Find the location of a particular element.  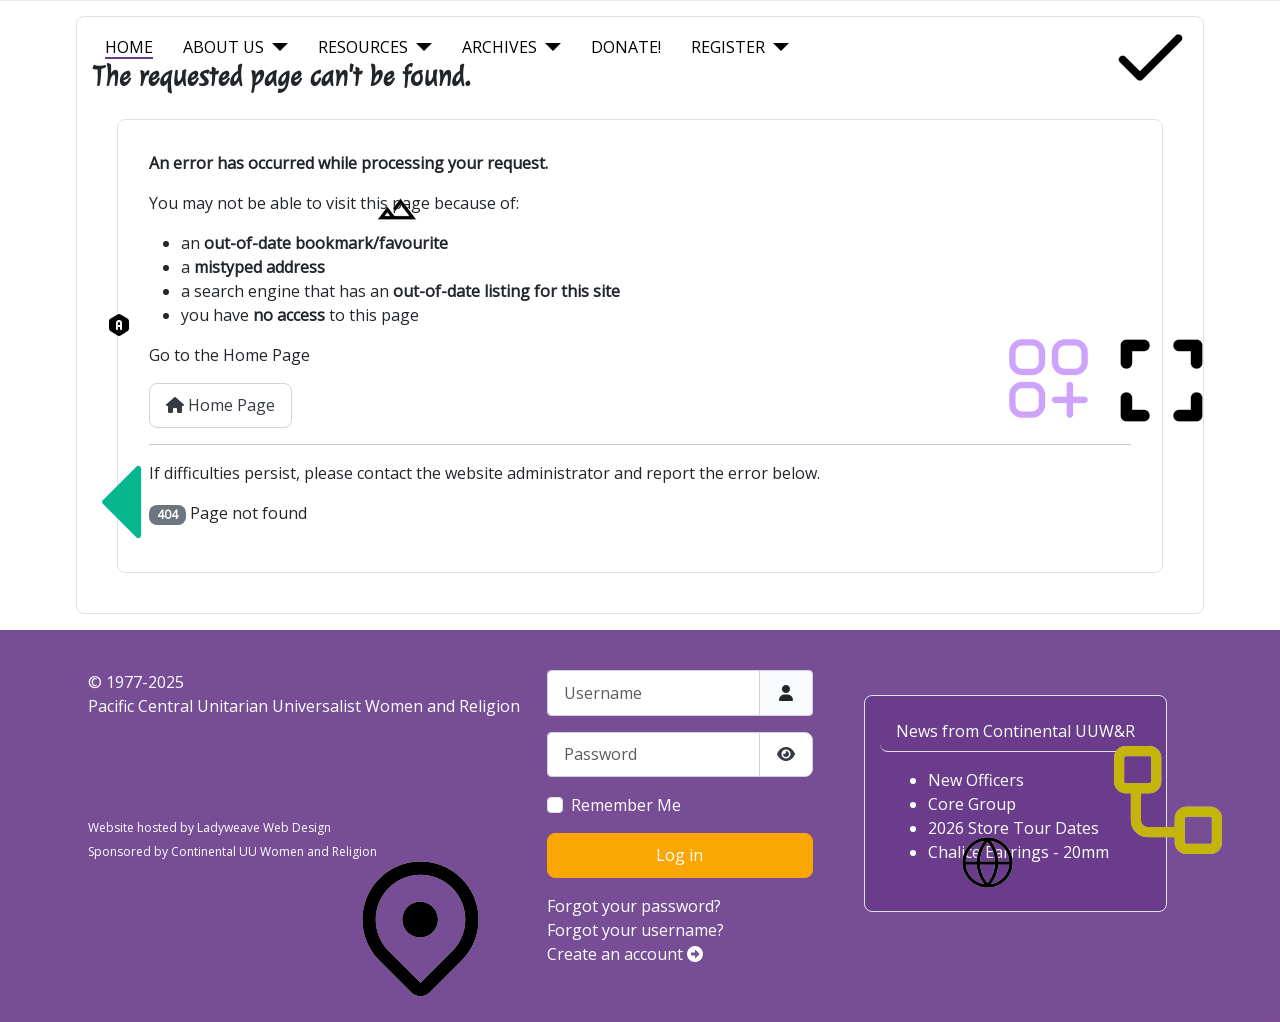

view or manage automated workflows is located at coordinates (1168, 800).